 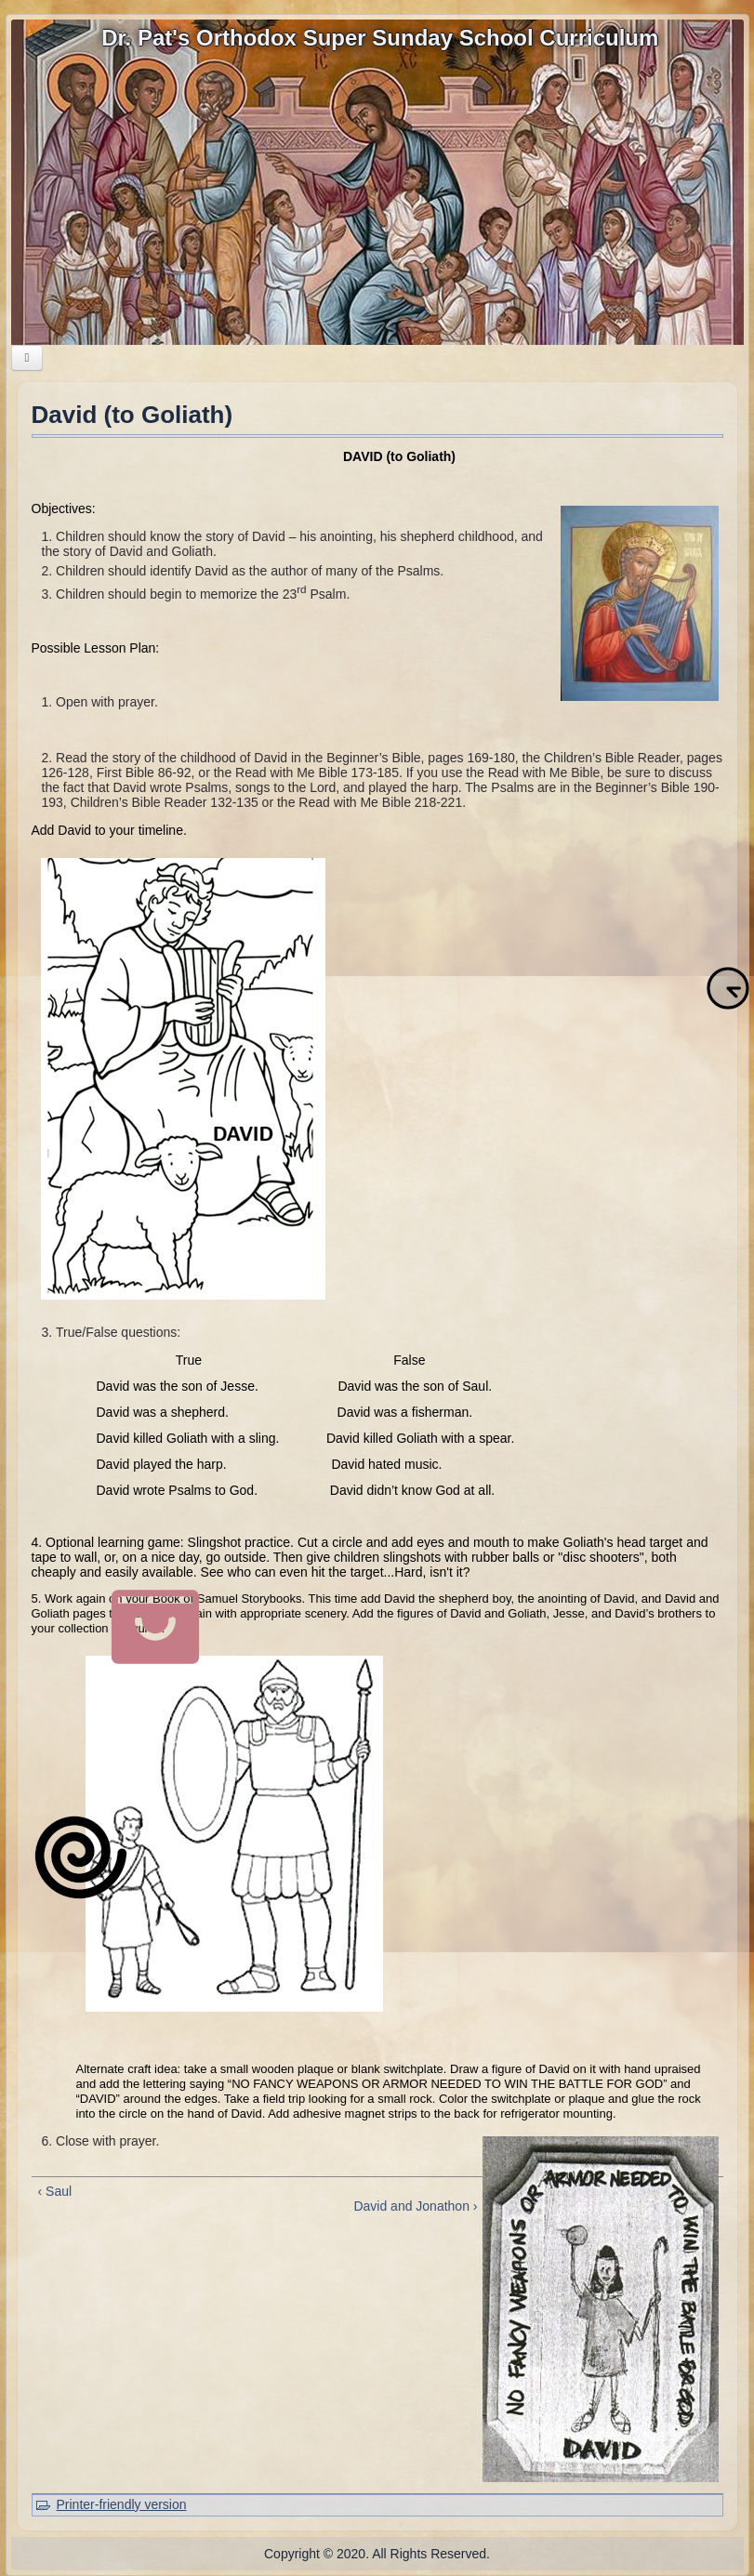 I want to click on view your shopping cart, so click(x=155, y=1627).